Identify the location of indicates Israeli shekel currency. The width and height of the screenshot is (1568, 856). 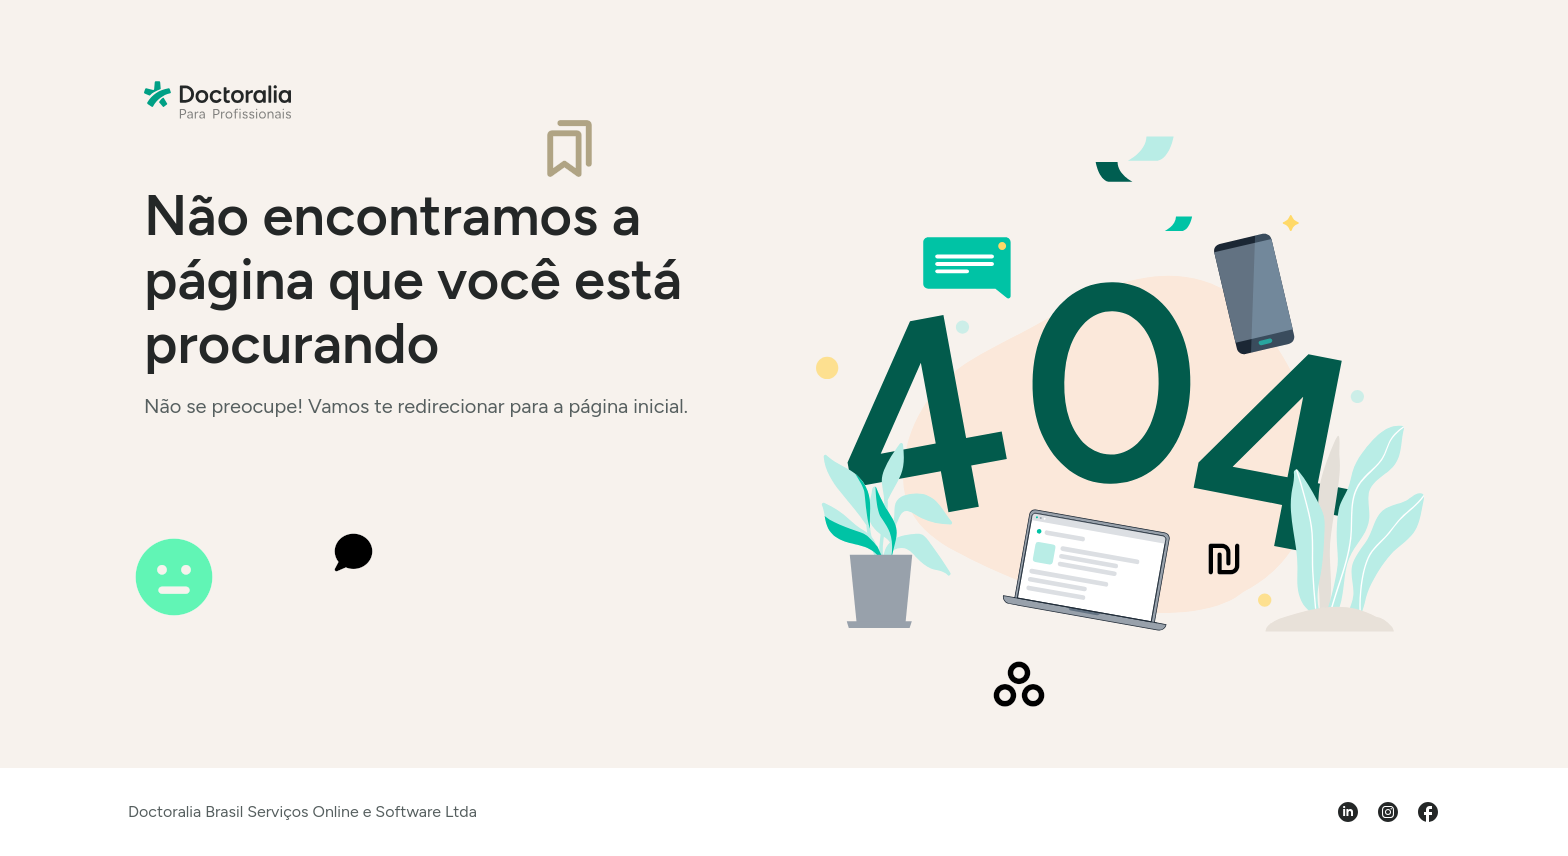
(1224, 559).